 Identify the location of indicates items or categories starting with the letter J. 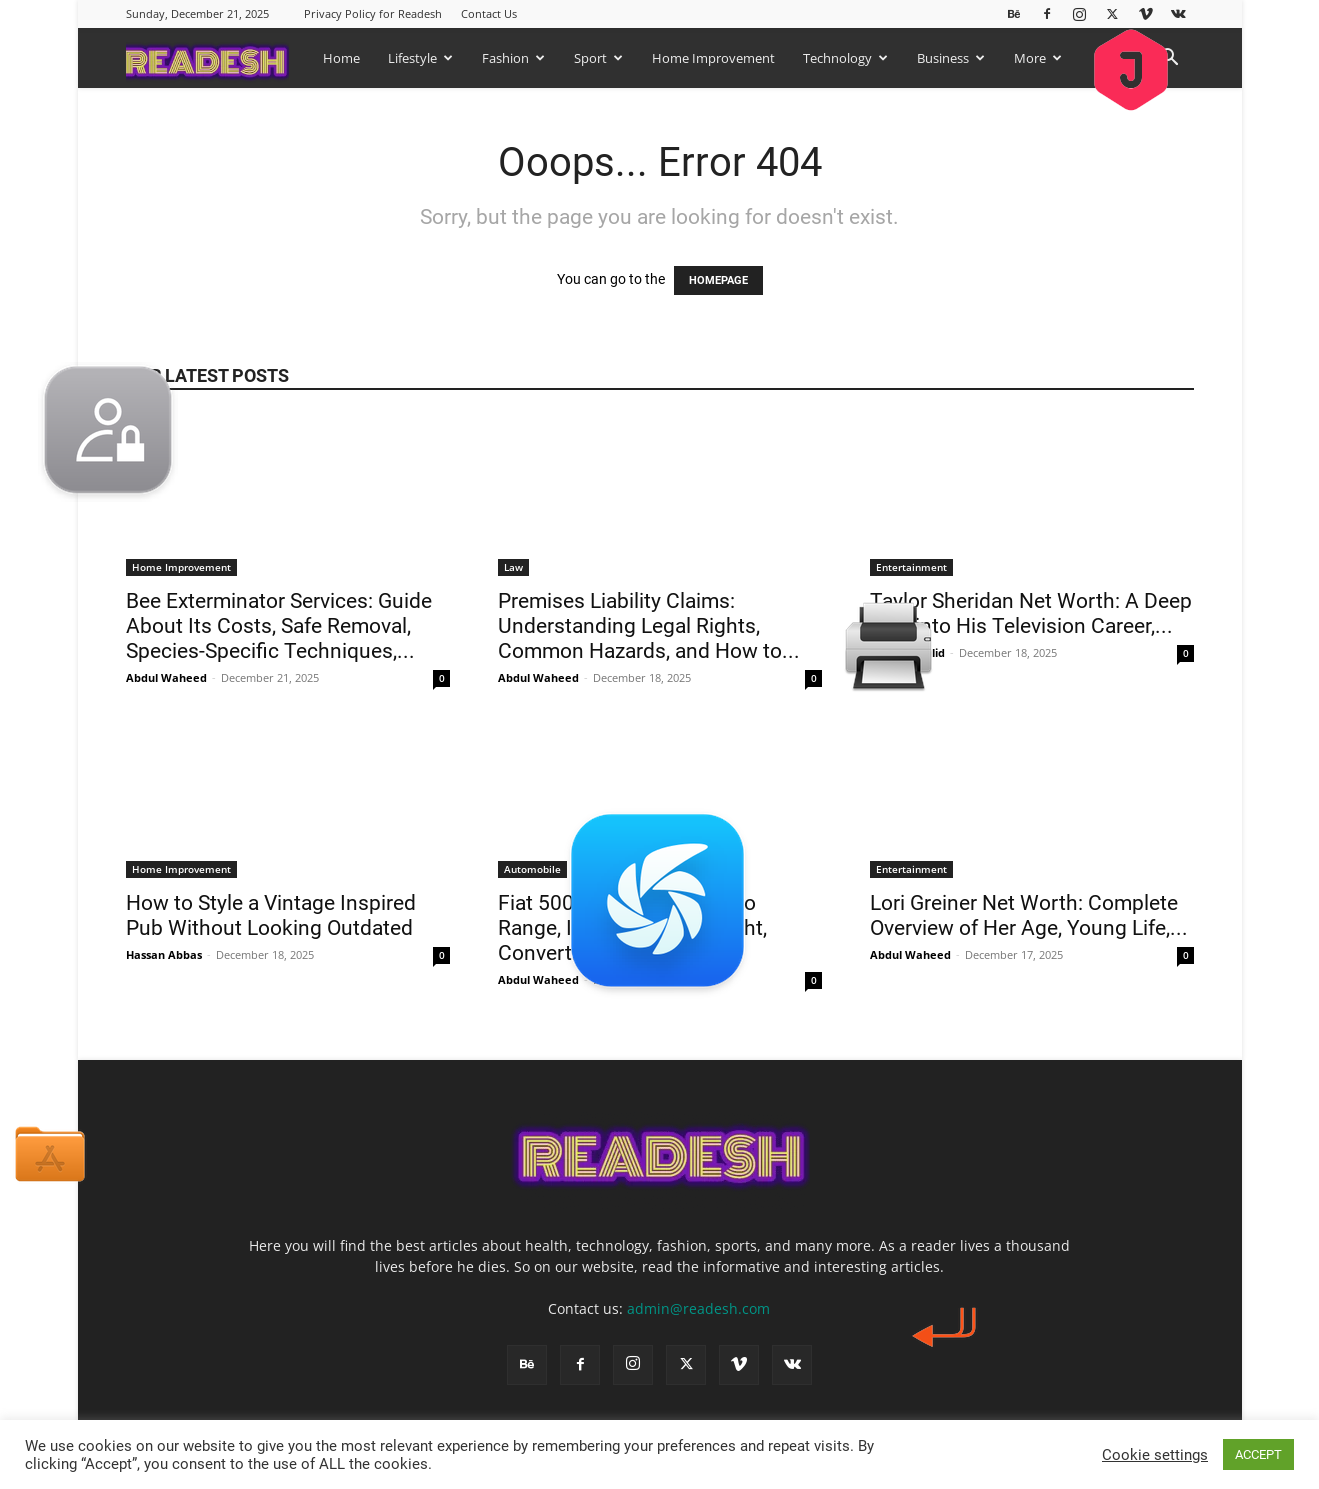
(1131, 70).